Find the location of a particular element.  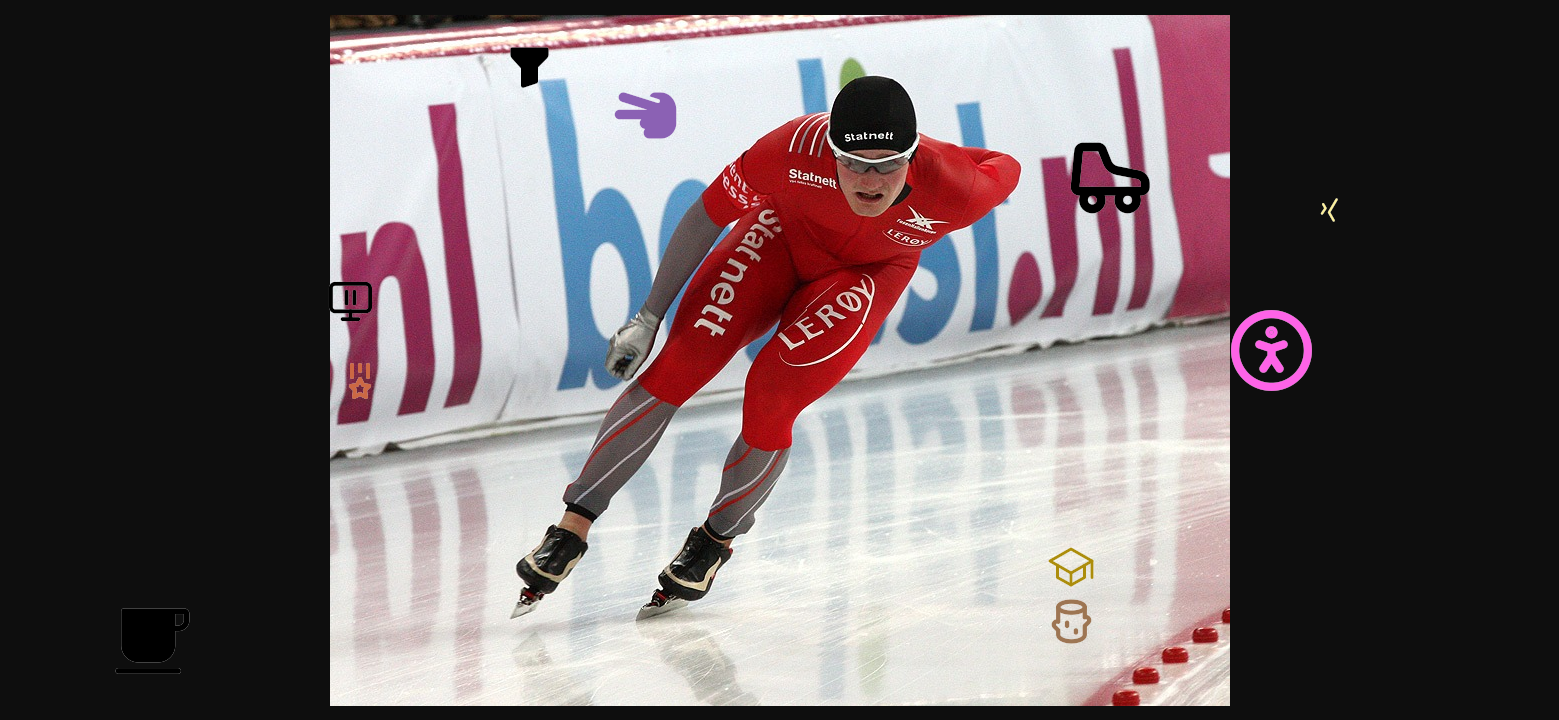

filter or sort content is located at coordinates (529, 66).